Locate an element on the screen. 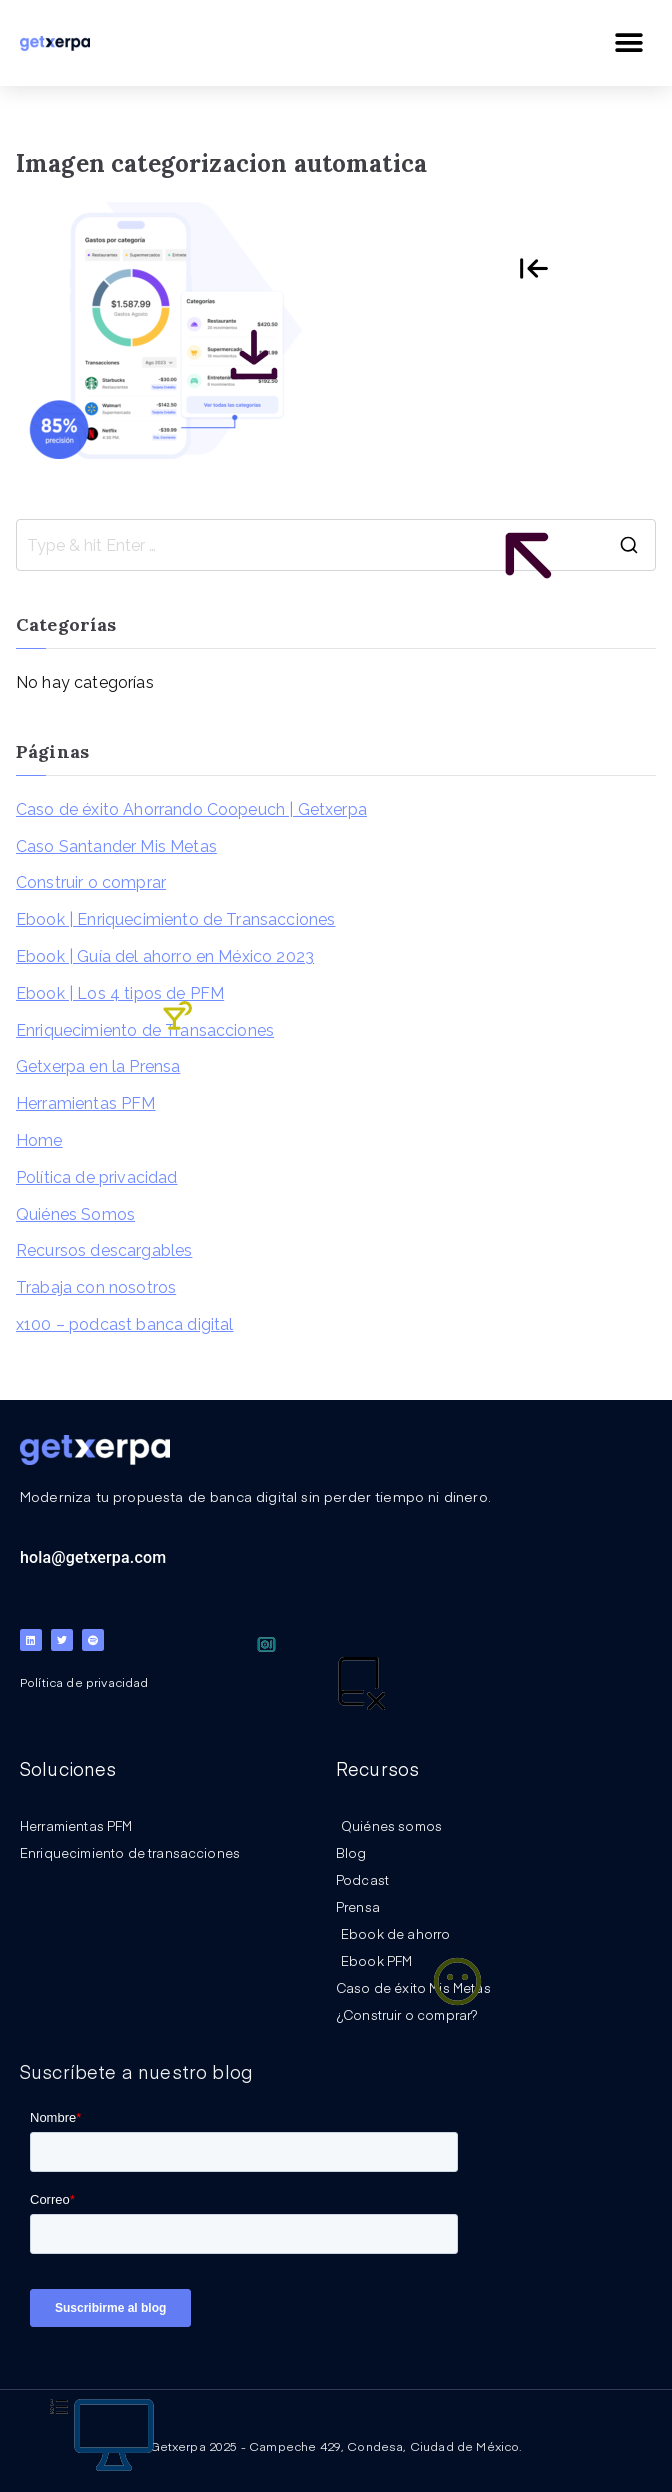  access music or audio player is located at coordinates (266, 1644).